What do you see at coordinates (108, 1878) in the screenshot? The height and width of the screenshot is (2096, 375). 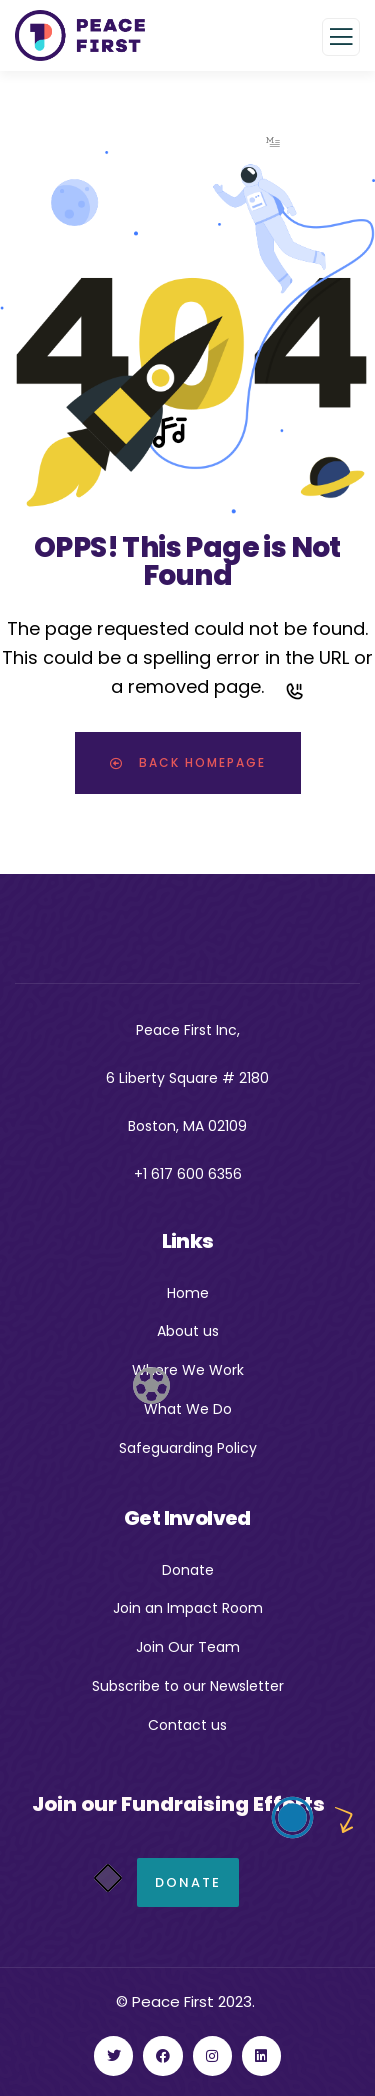 I see `indicates premium or pro membership status` at bounding box center [108, 1878].